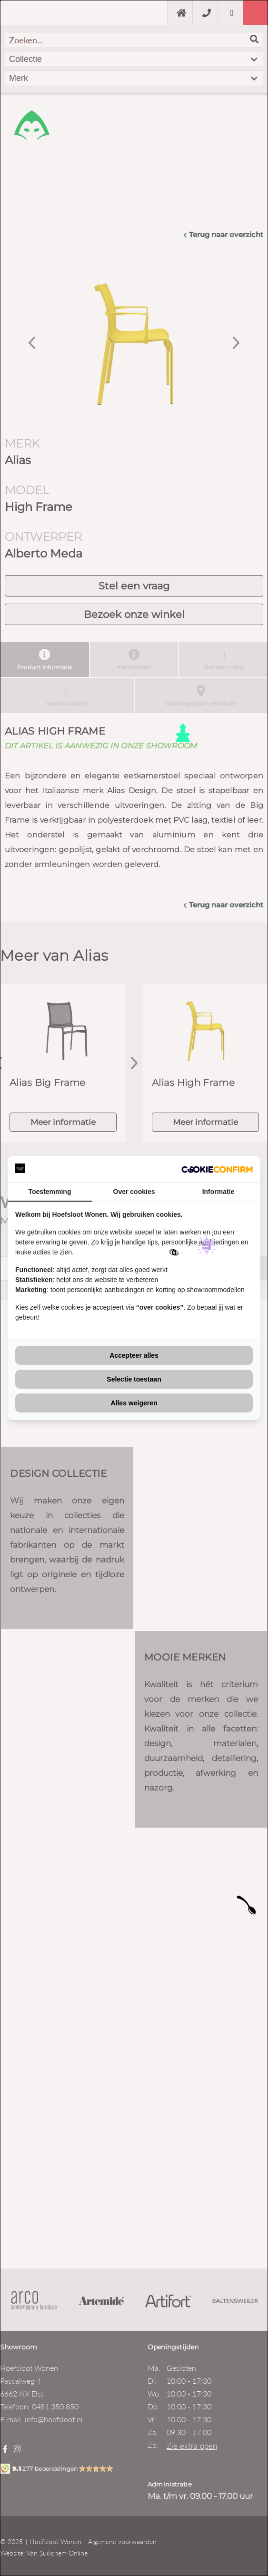  Describe the element at coordinates (207, 1244) in the screenshot. I see `access asian or lunar new year themed content` at that location.